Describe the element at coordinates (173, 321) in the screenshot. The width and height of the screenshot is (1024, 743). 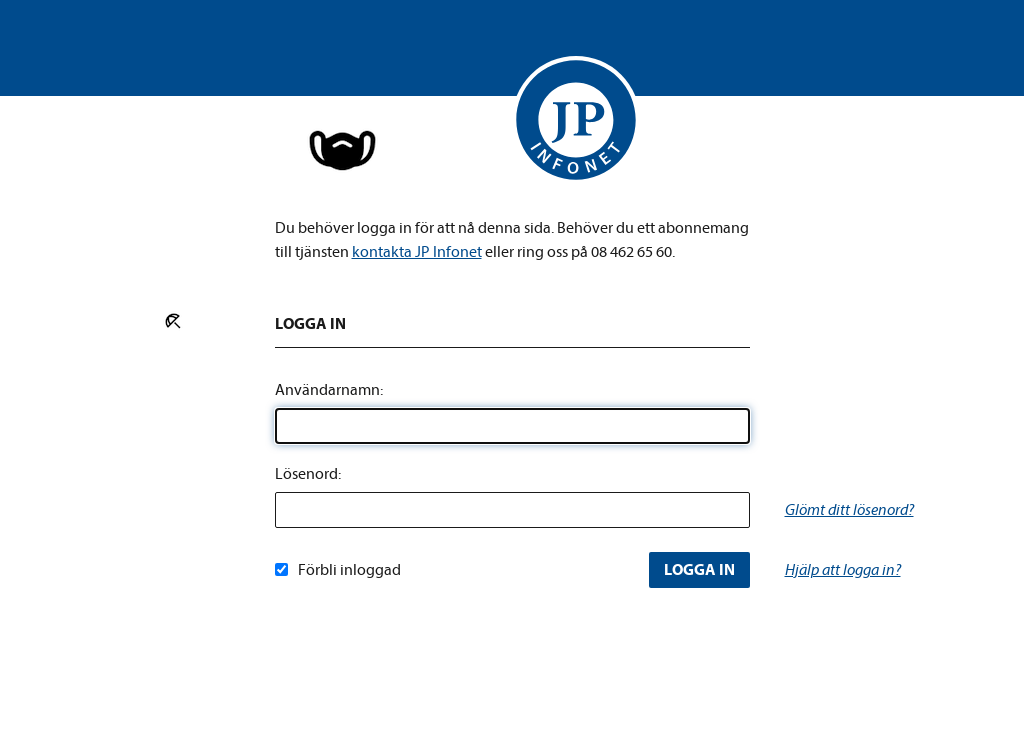
I see `access beach or resort amenities` at that location.